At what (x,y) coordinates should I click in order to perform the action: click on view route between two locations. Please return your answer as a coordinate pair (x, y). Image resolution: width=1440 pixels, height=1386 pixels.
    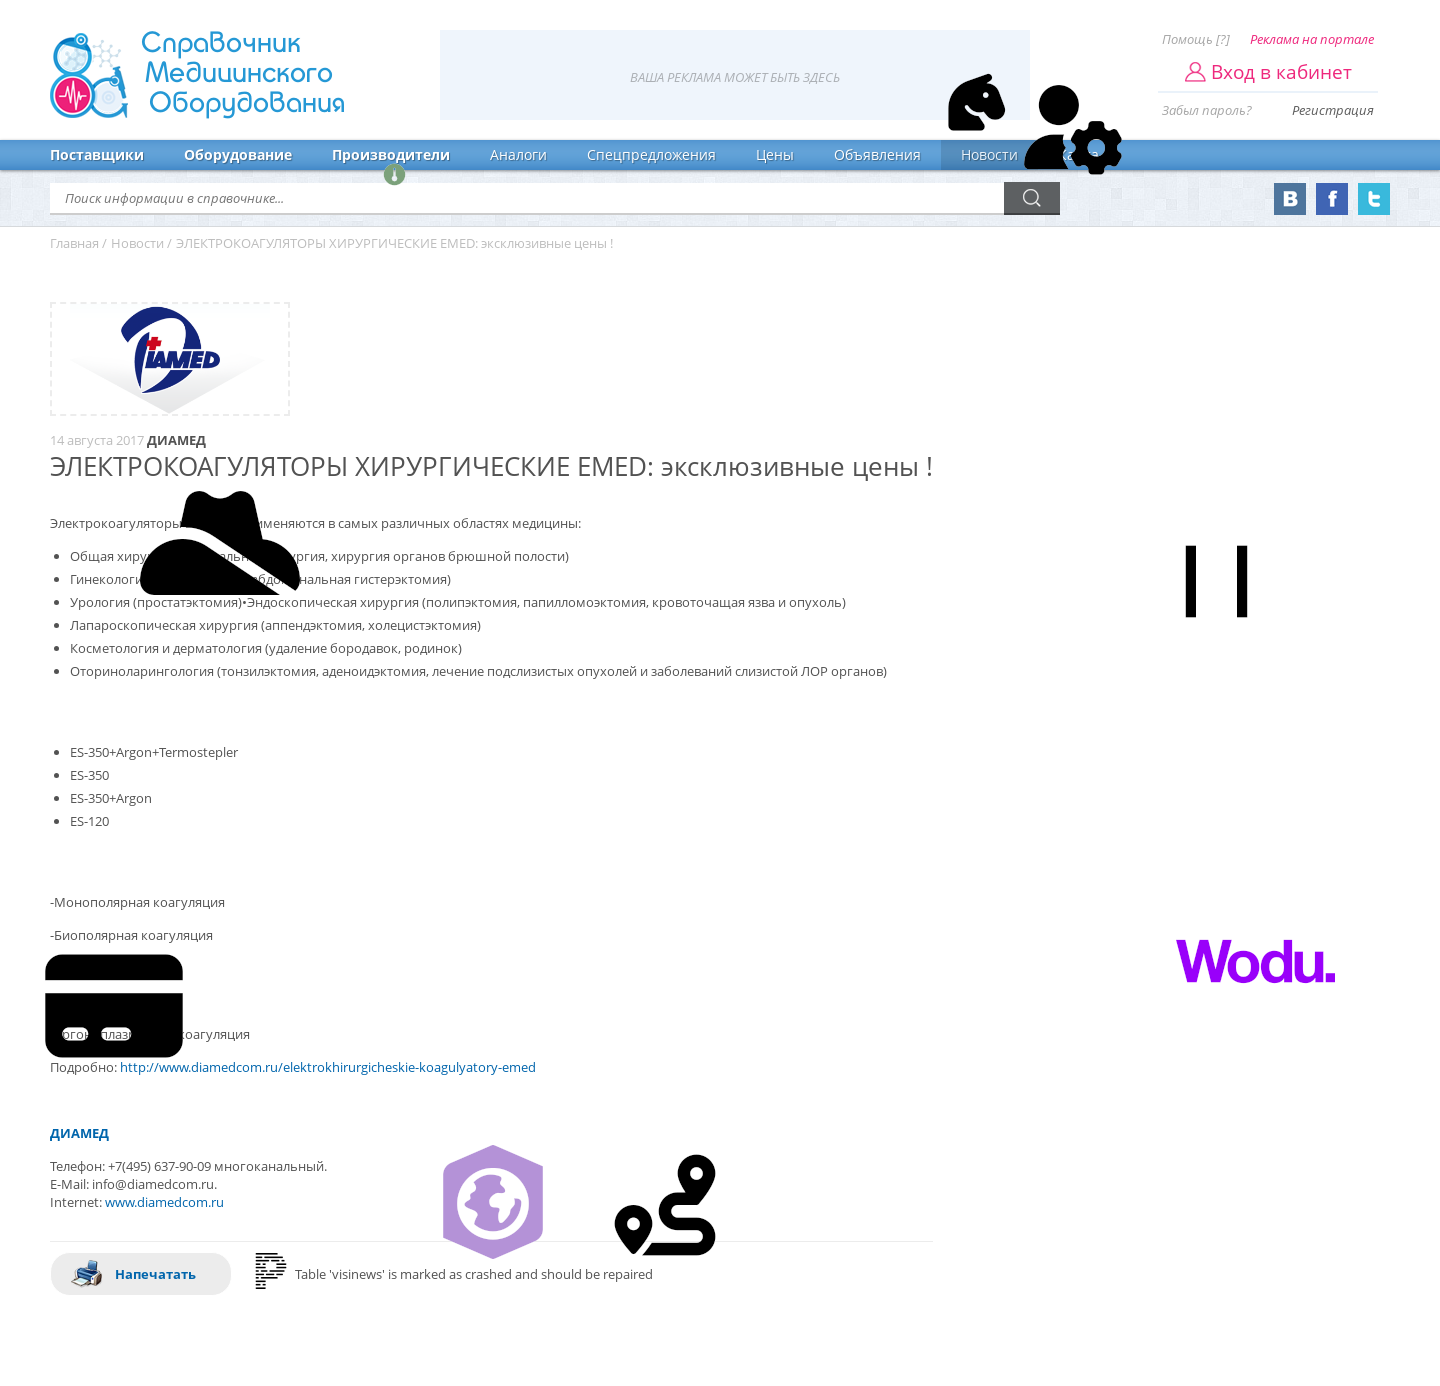
    Looking at the image, I should click on (665, 1205).